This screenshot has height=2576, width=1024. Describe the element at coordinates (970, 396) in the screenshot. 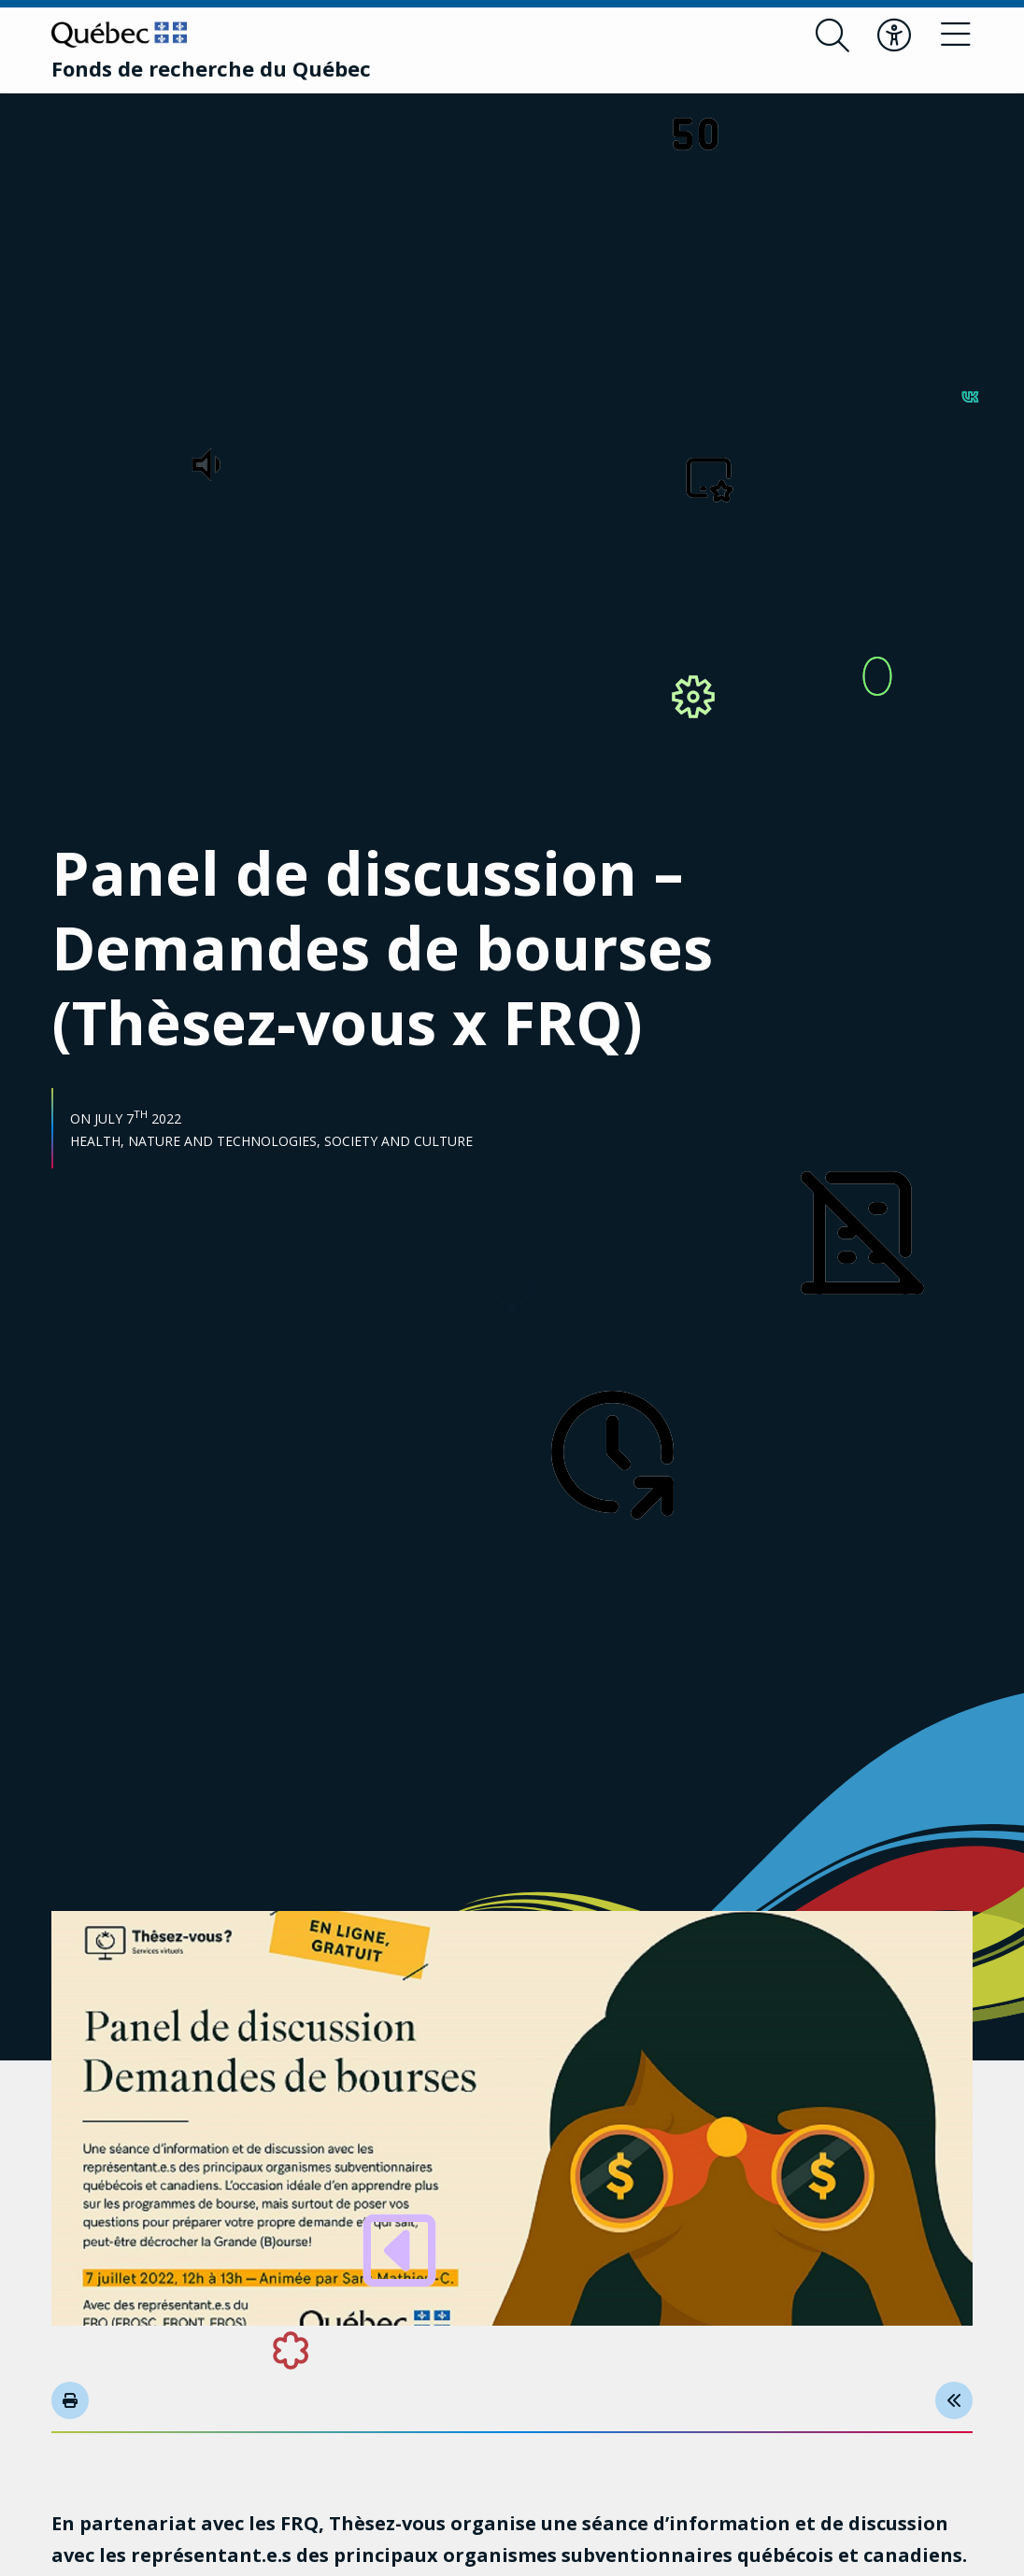

I see `open VK social network` at that location.